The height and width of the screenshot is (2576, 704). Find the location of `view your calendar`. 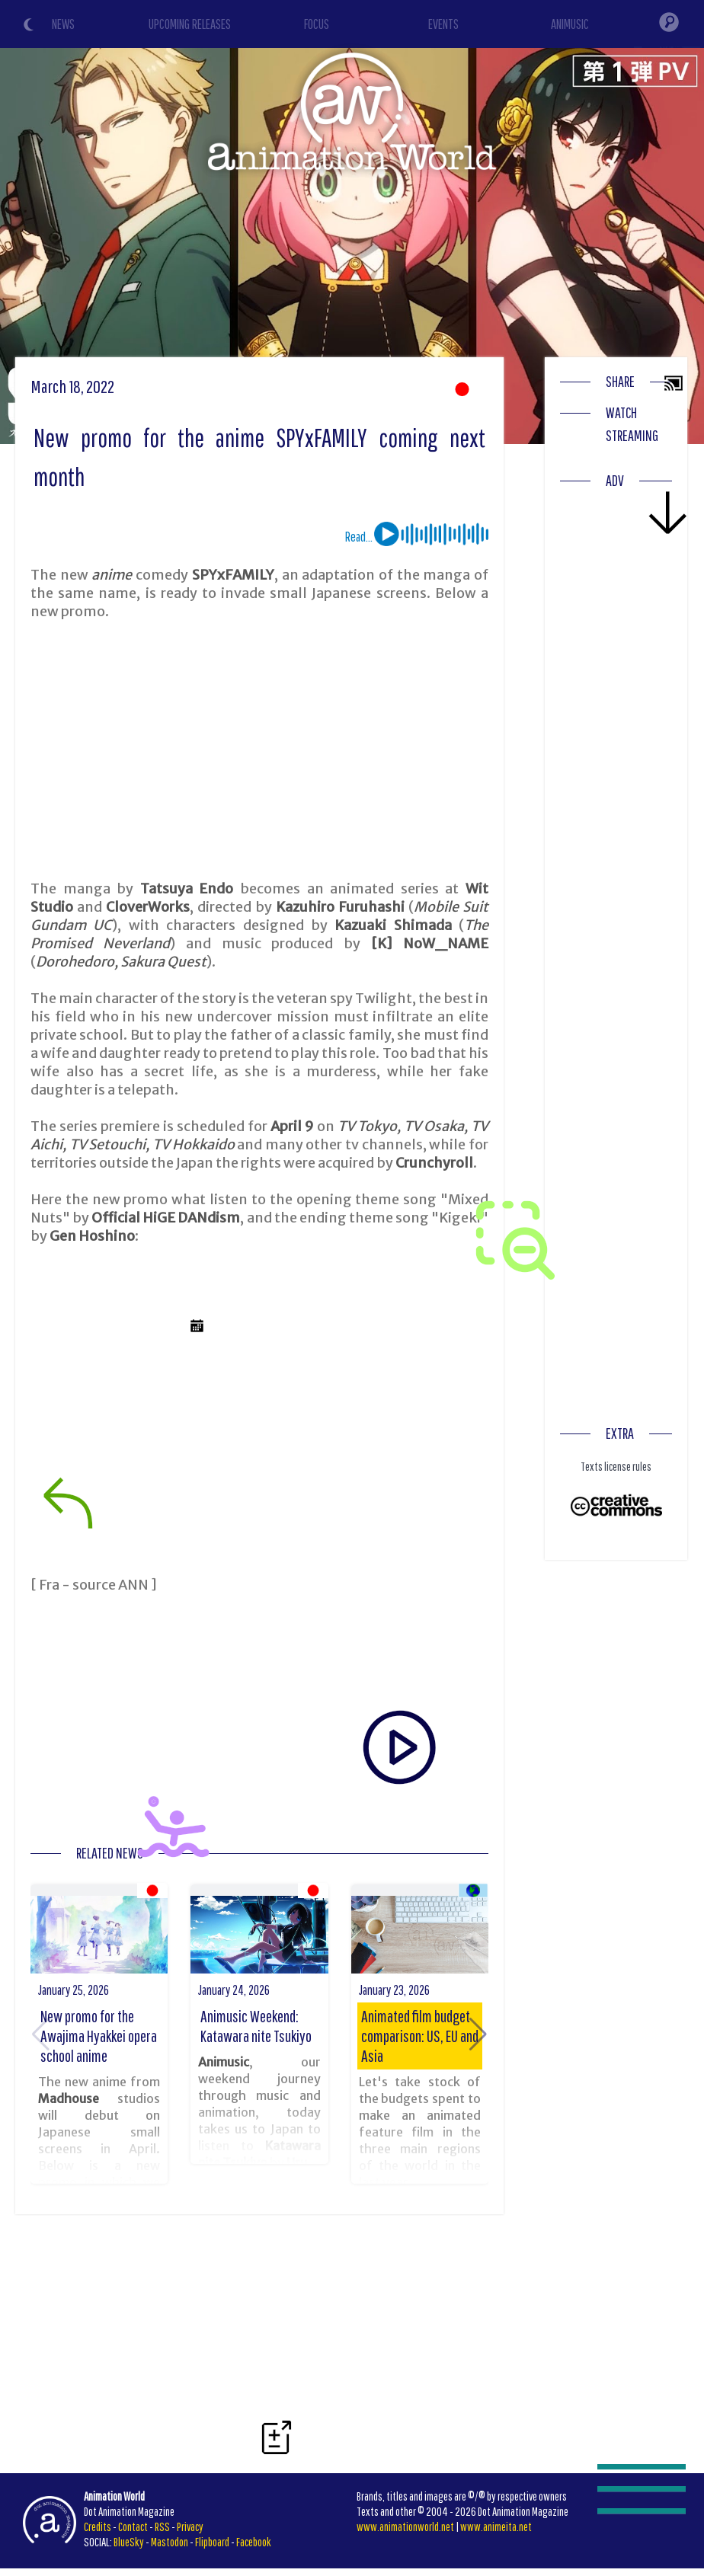

view your calendar is located at coordinates (197, 1325).